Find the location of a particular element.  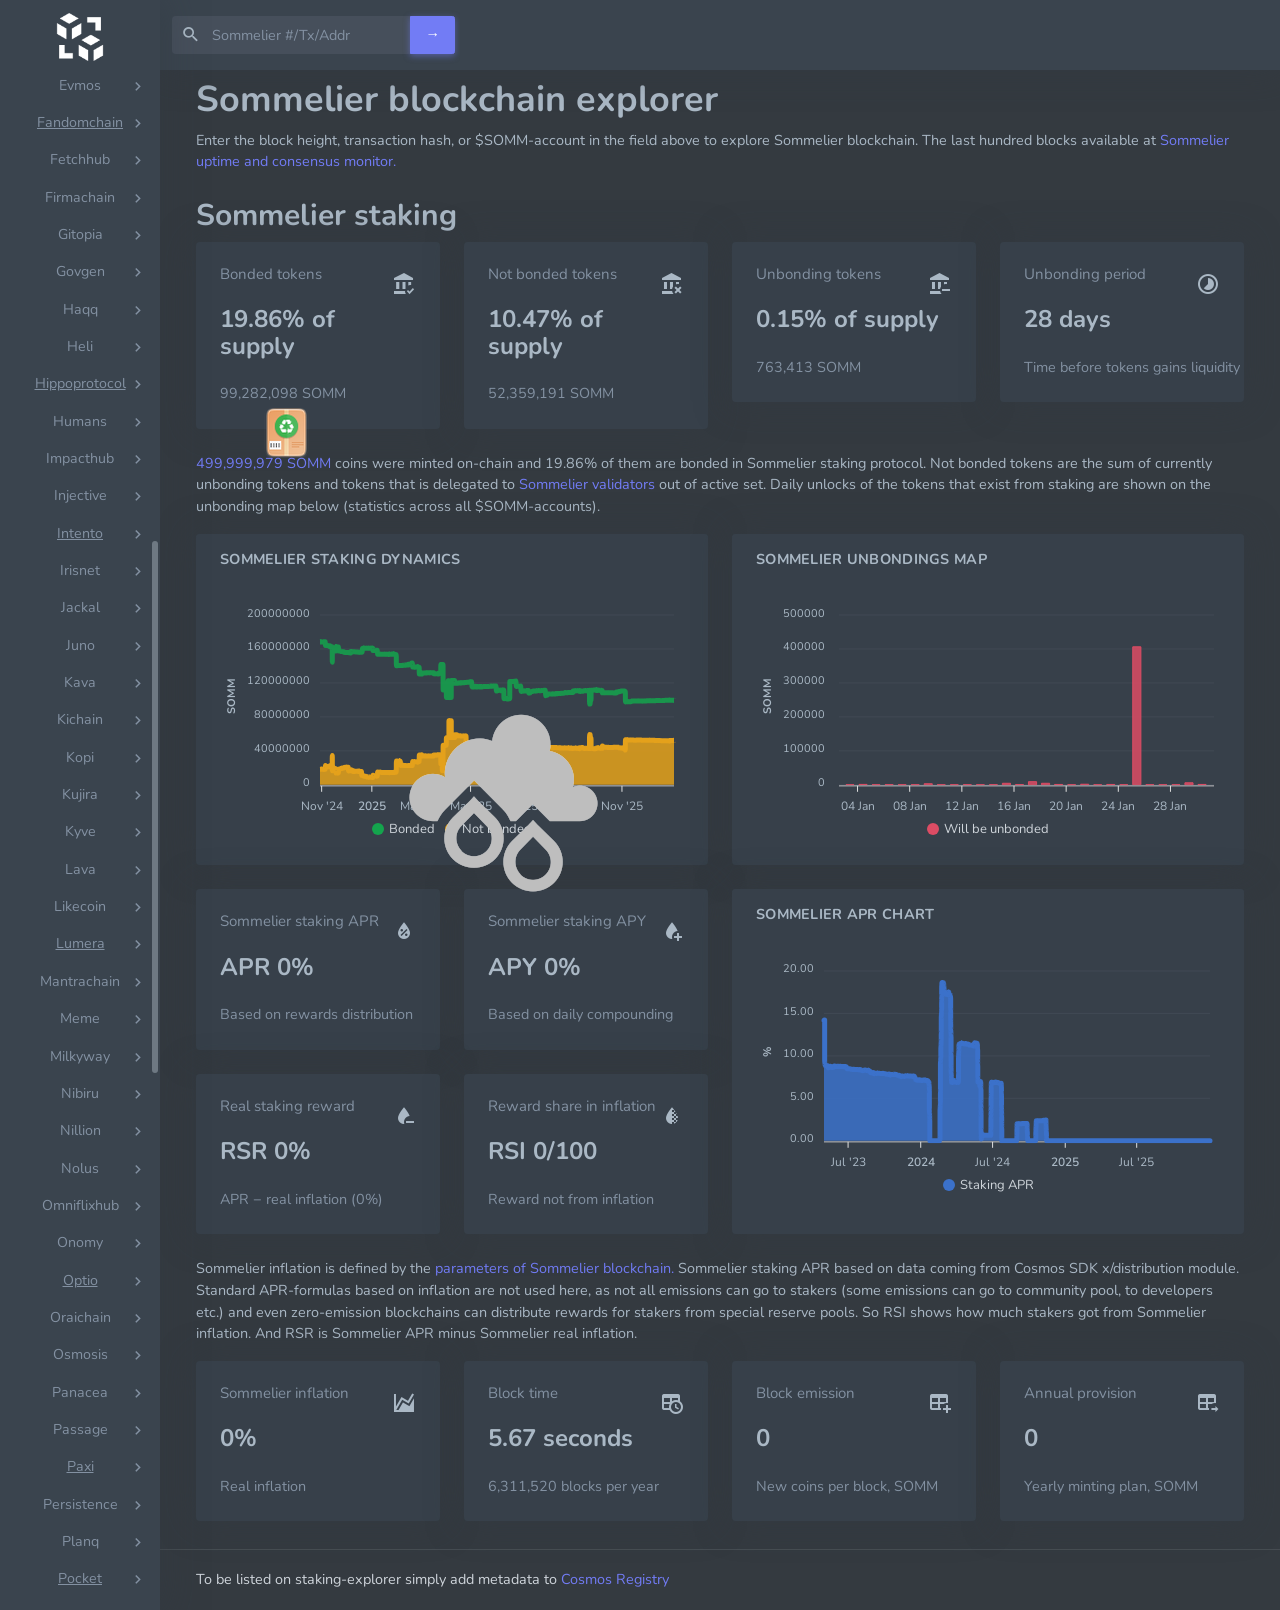

indicates scattered showers or light rain conditions is located at coordinates (503, 797).